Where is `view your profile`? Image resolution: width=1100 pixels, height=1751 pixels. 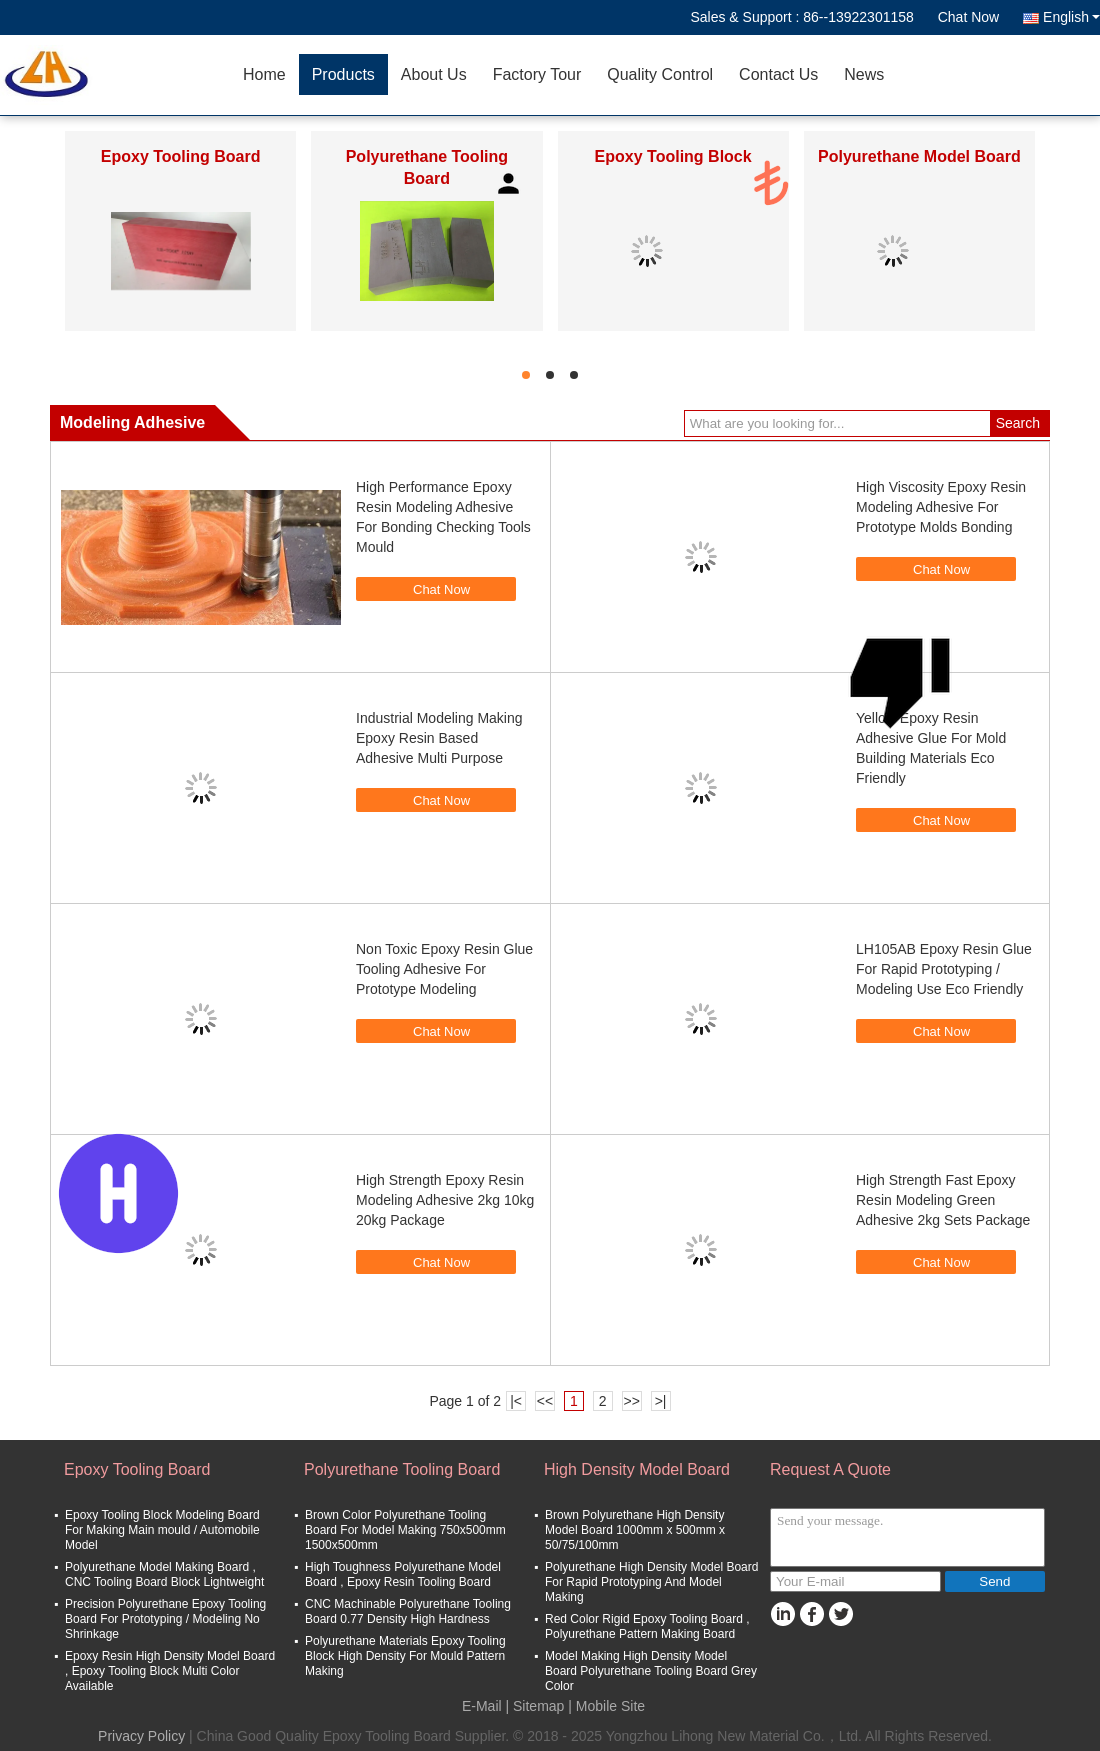
view your profile is located at coordinates (508, 183).